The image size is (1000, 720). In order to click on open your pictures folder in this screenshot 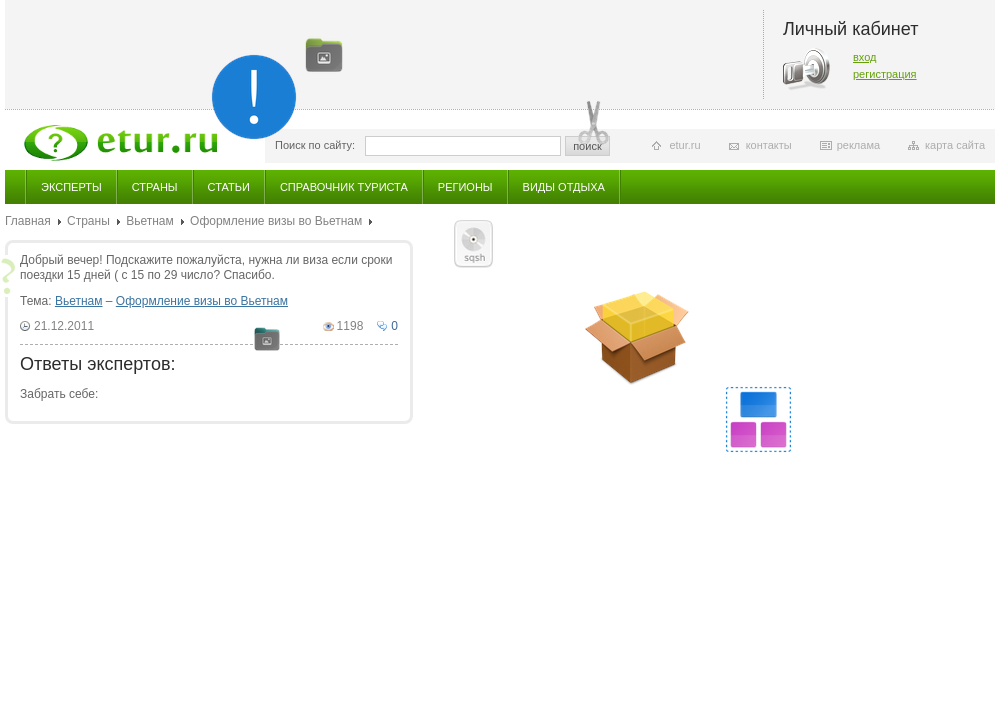, I will do `click(267, 339)`.